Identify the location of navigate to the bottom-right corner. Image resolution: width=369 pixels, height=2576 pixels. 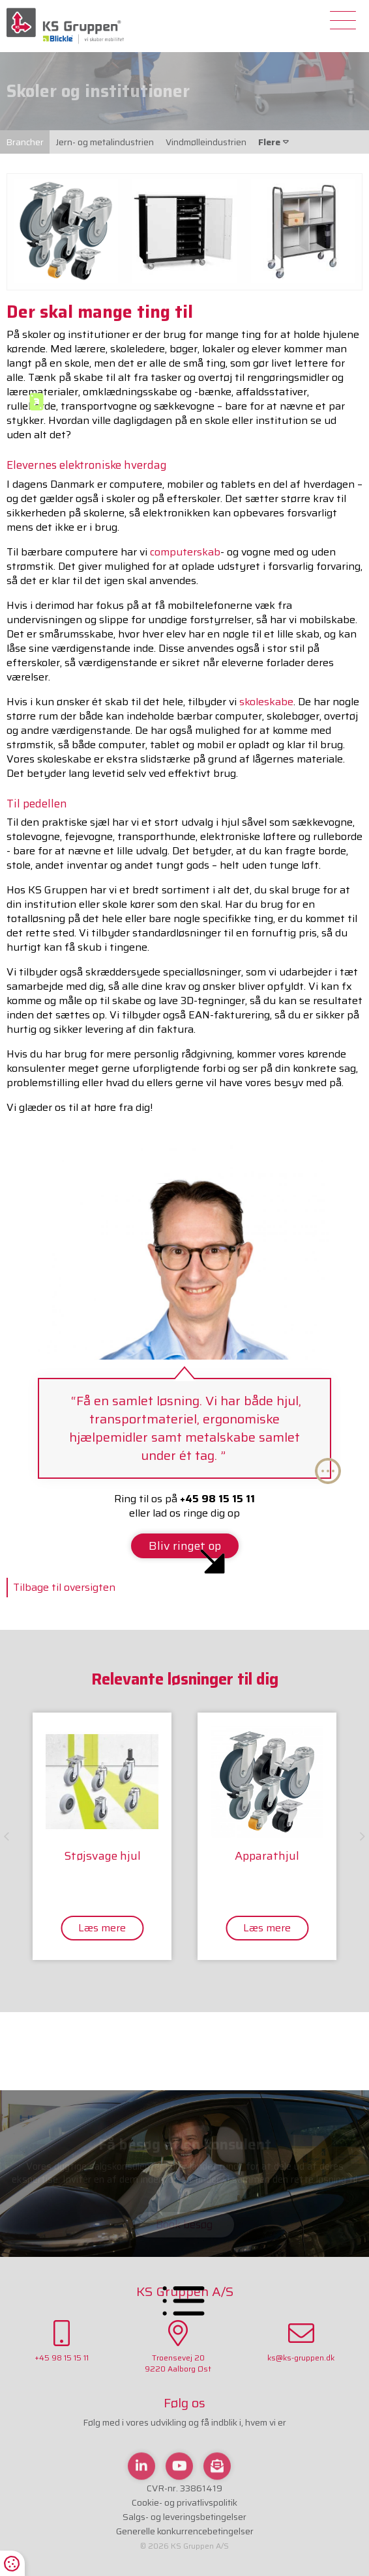
(213, 1561).